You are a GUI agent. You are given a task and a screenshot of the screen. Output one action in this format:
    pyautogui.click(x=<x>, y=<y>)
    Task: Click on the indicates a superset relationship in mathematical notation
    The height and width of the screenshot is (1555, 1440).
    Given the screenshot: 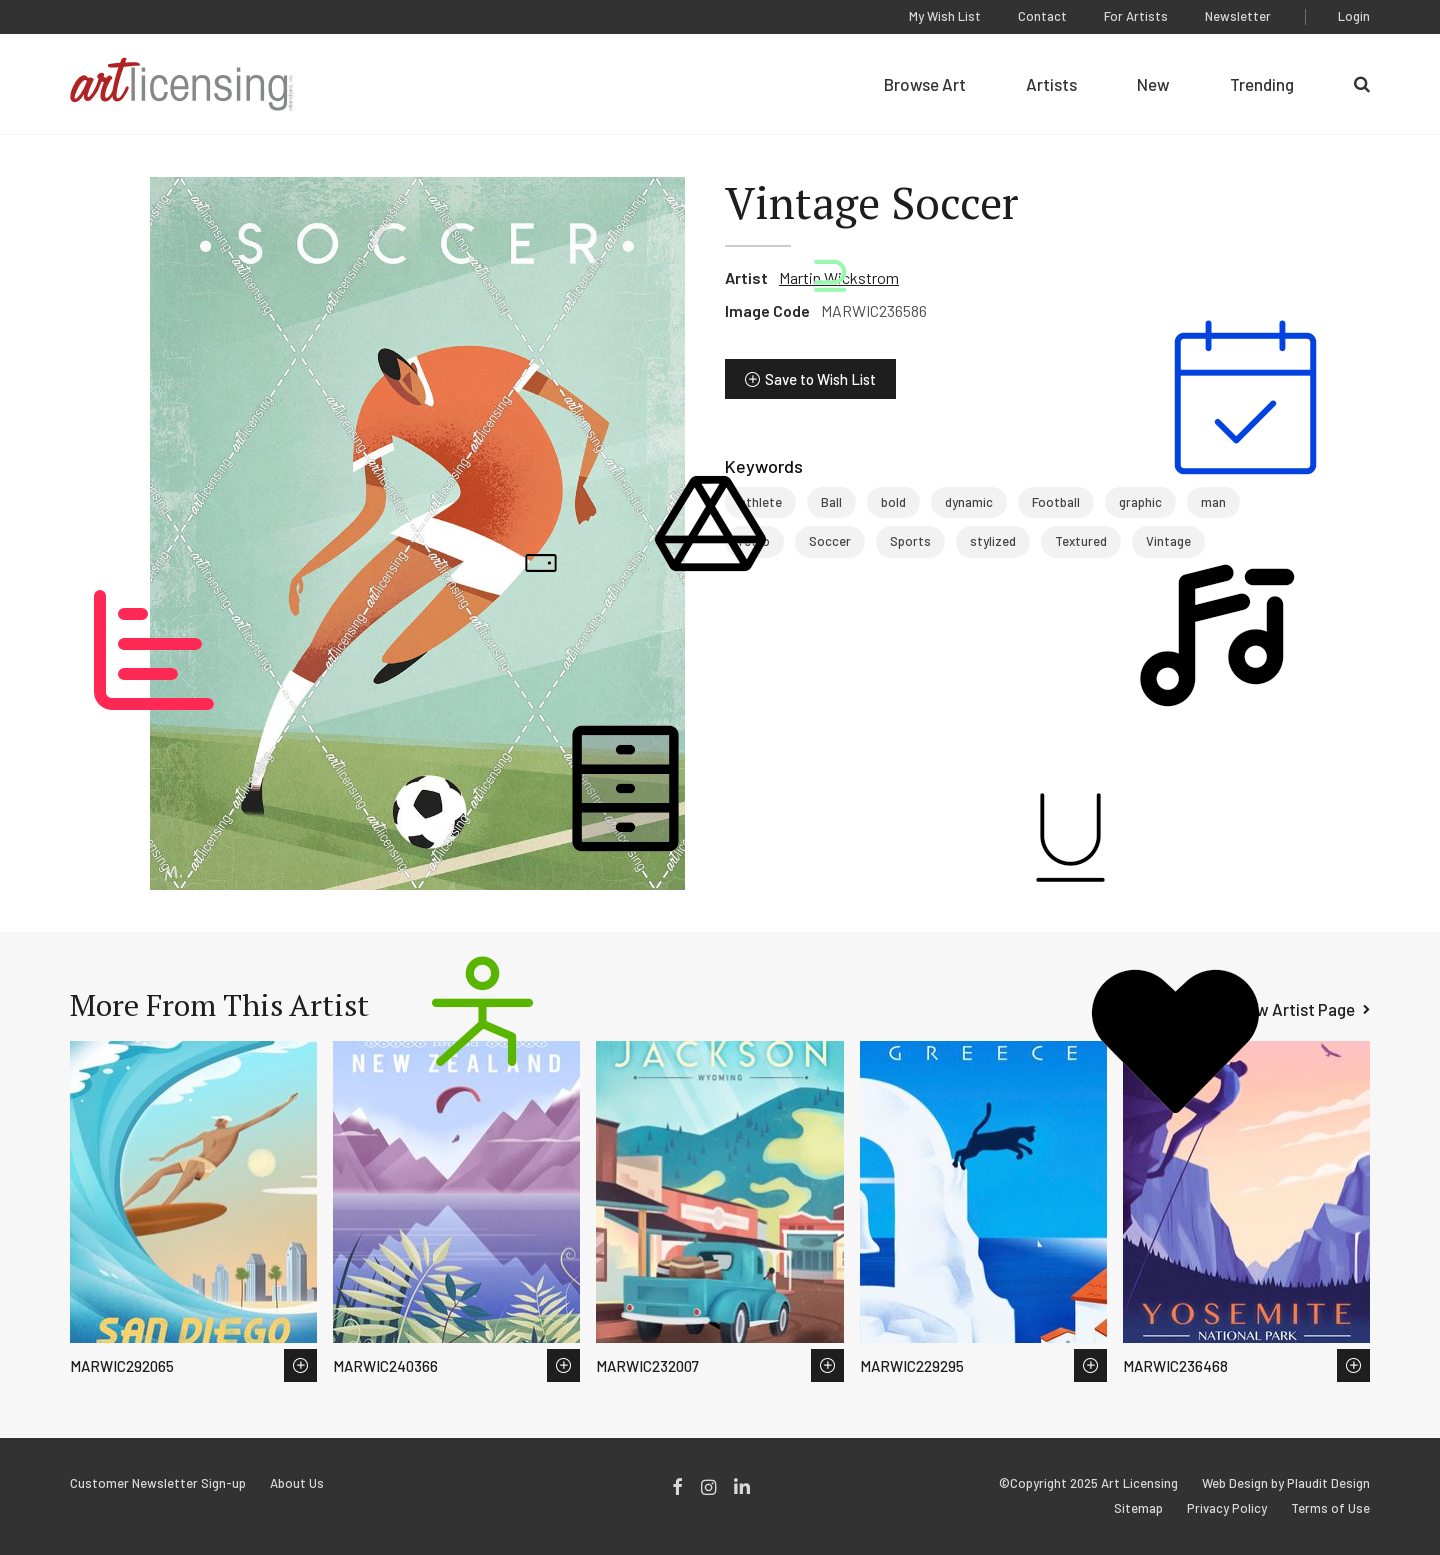 What is the action you would take?
    pyautogui.click(x=829, y=276)
    